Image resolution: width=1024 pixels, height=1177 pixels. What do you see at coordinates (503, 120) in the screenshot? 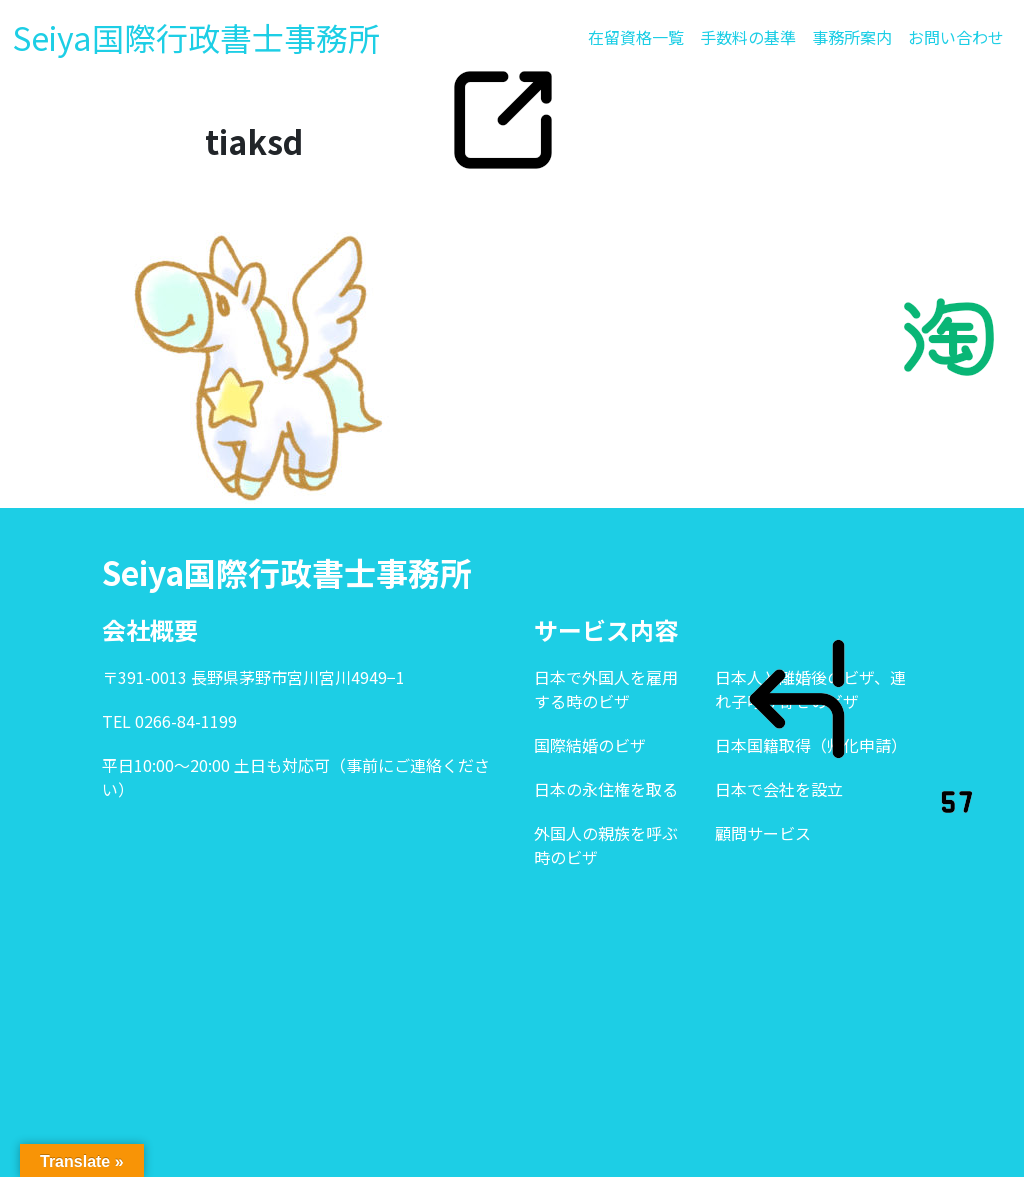
I see `open link in a new tab or window` at bounding box center [503, 120].